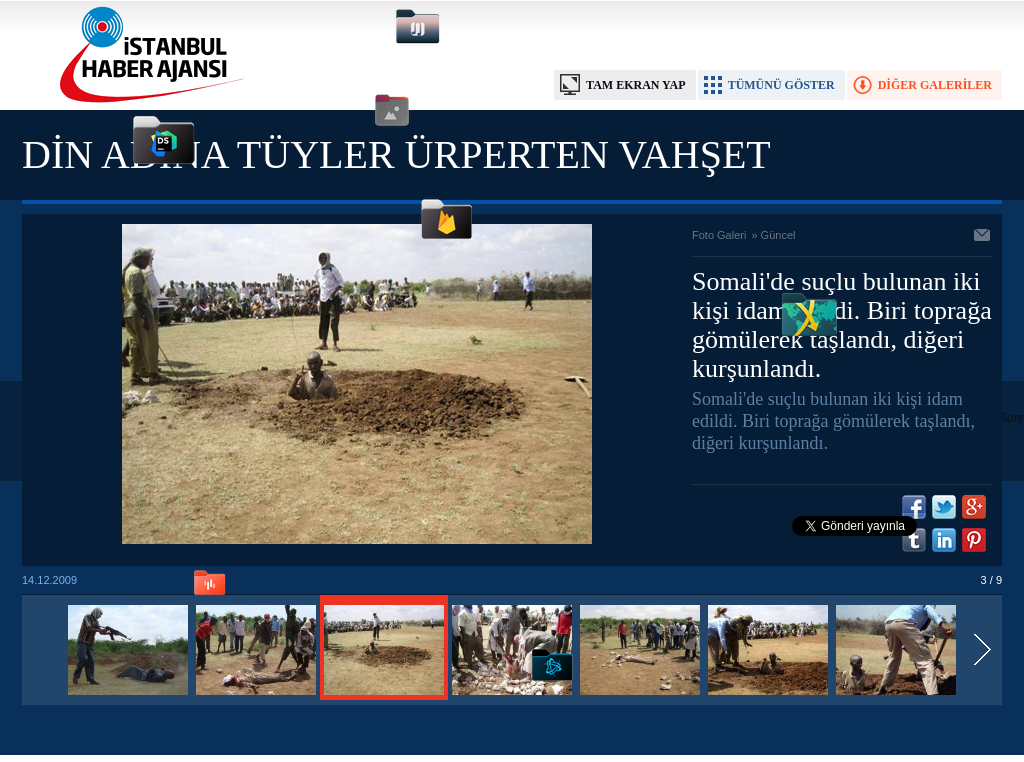 The image size is (1024, 762). What do you see at coordinates (417, 27) in the screenshot?
I see `open your indie music folder` at bounding box center [417, 27].